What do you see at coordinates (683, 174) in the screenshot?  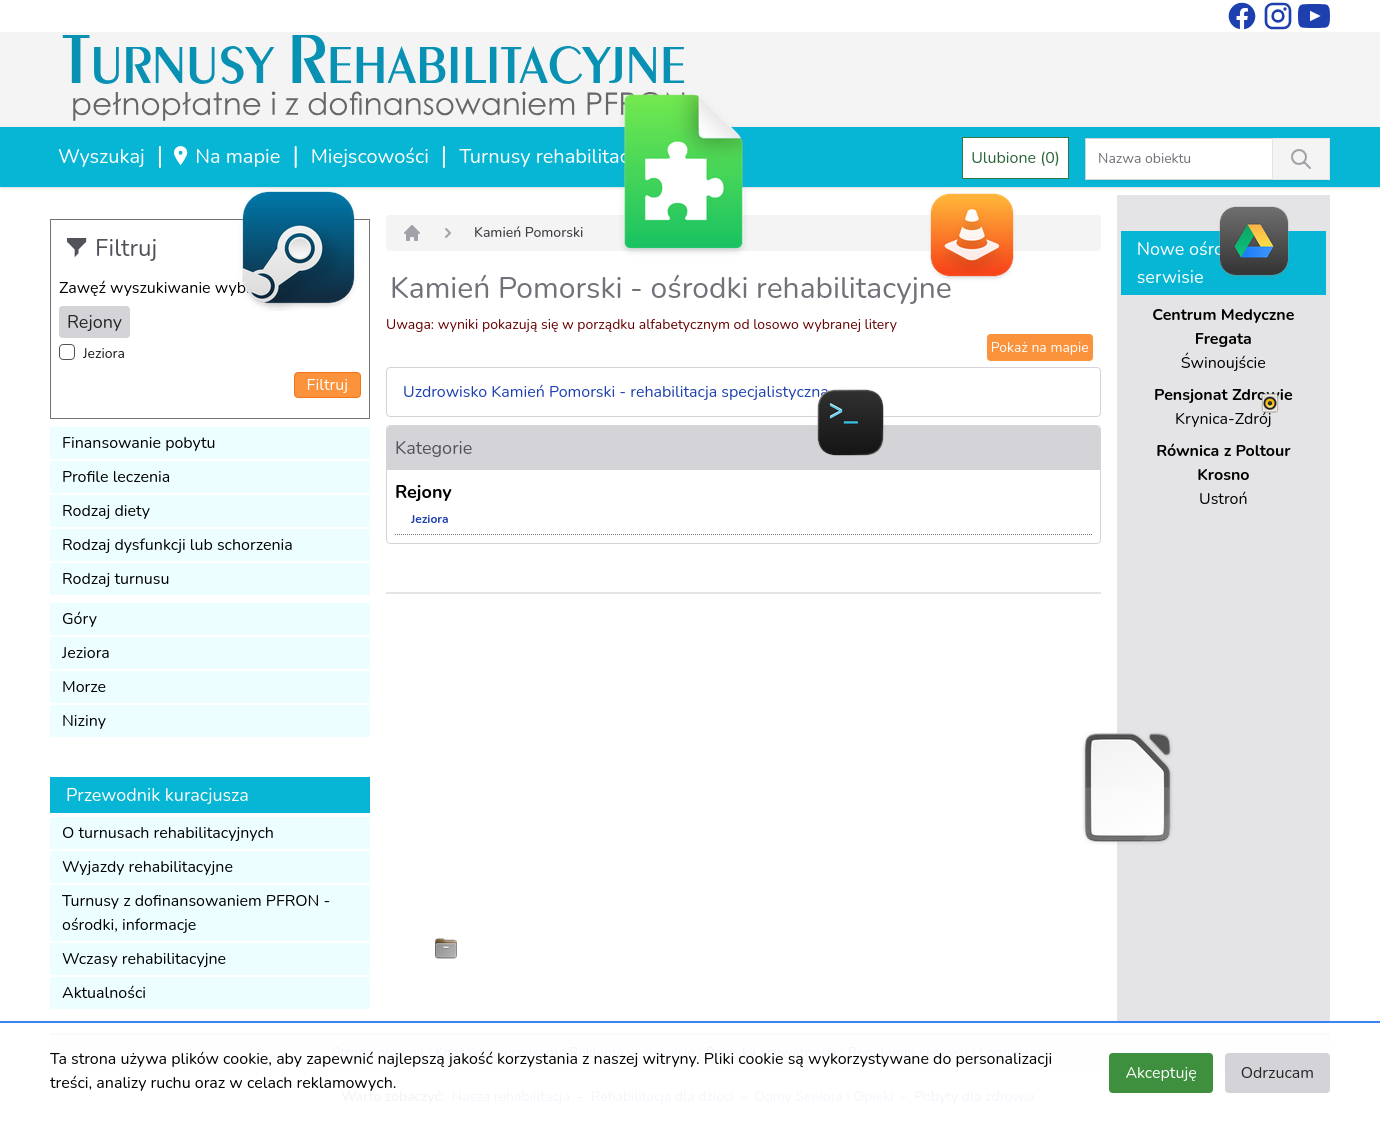 I see `an add-on or extension file type` at bounding box center [683, 174].